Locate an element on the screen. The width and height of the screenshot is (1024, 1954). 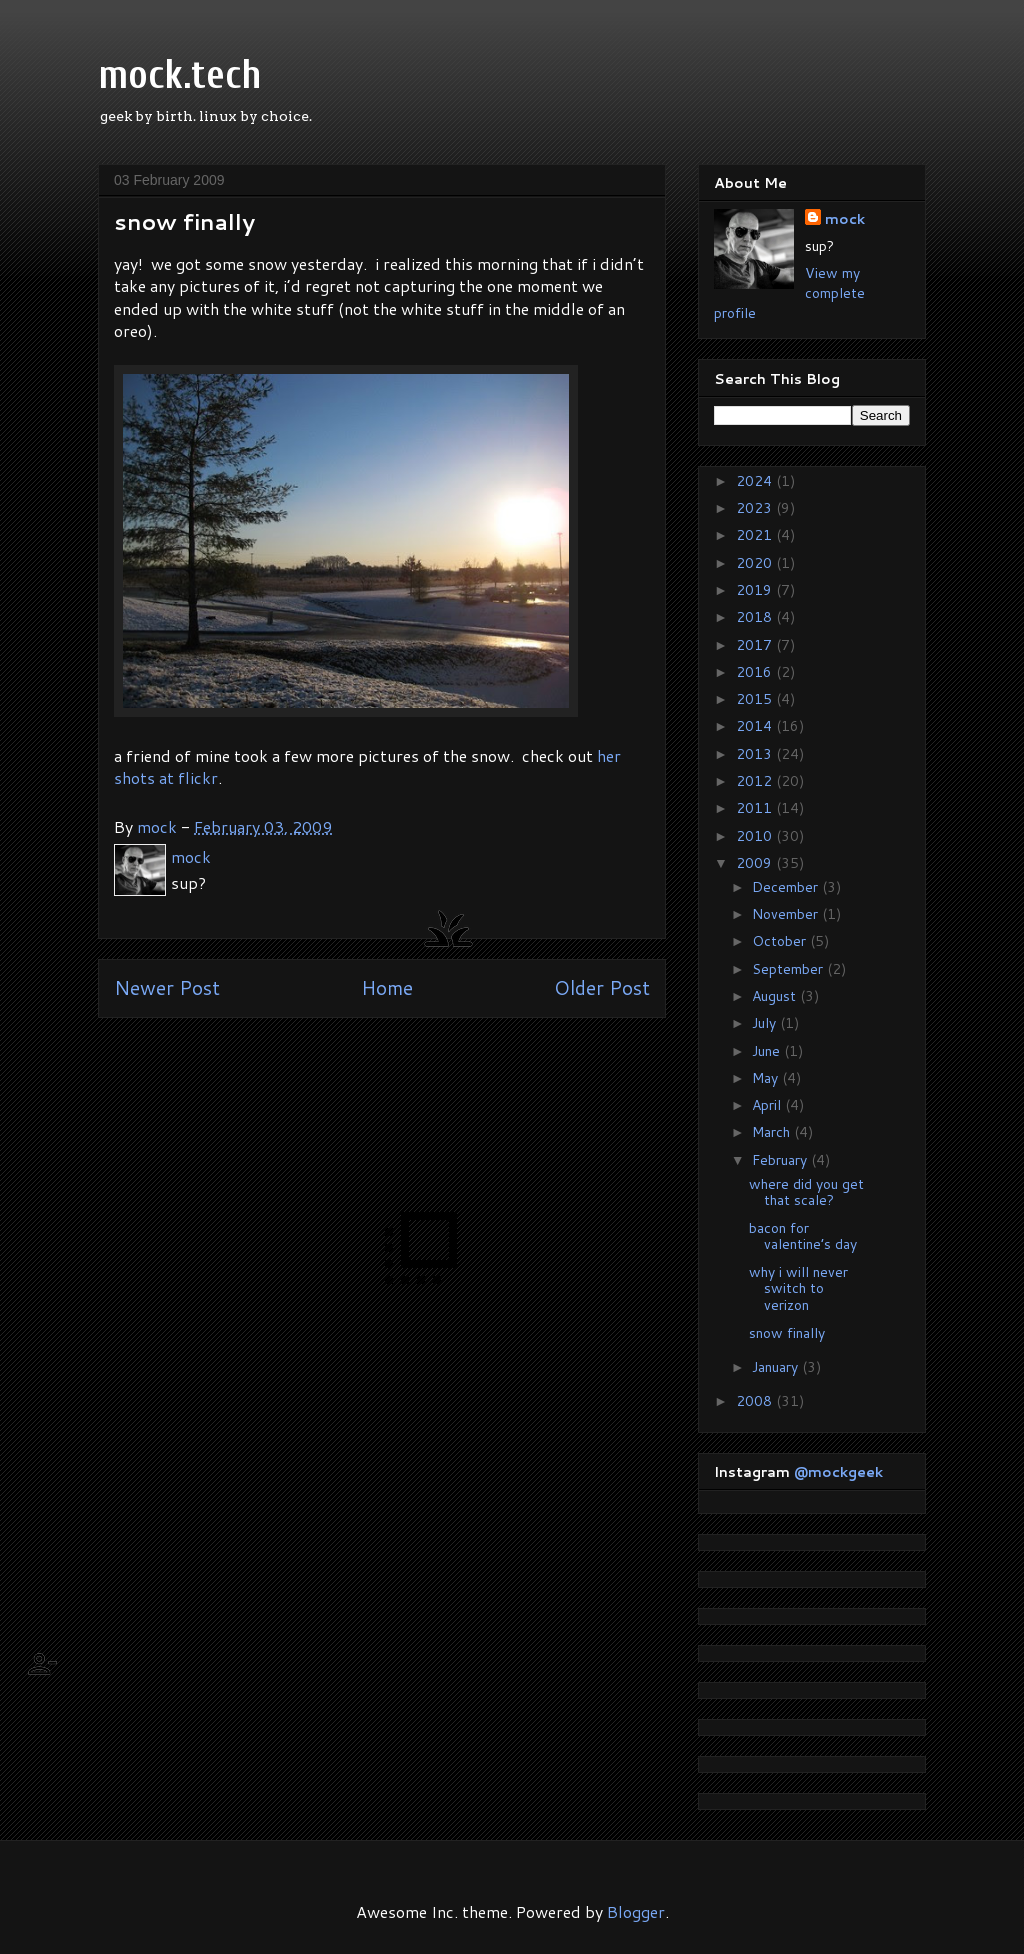
remove a contact or friend is located at coordinates (42, 1664).